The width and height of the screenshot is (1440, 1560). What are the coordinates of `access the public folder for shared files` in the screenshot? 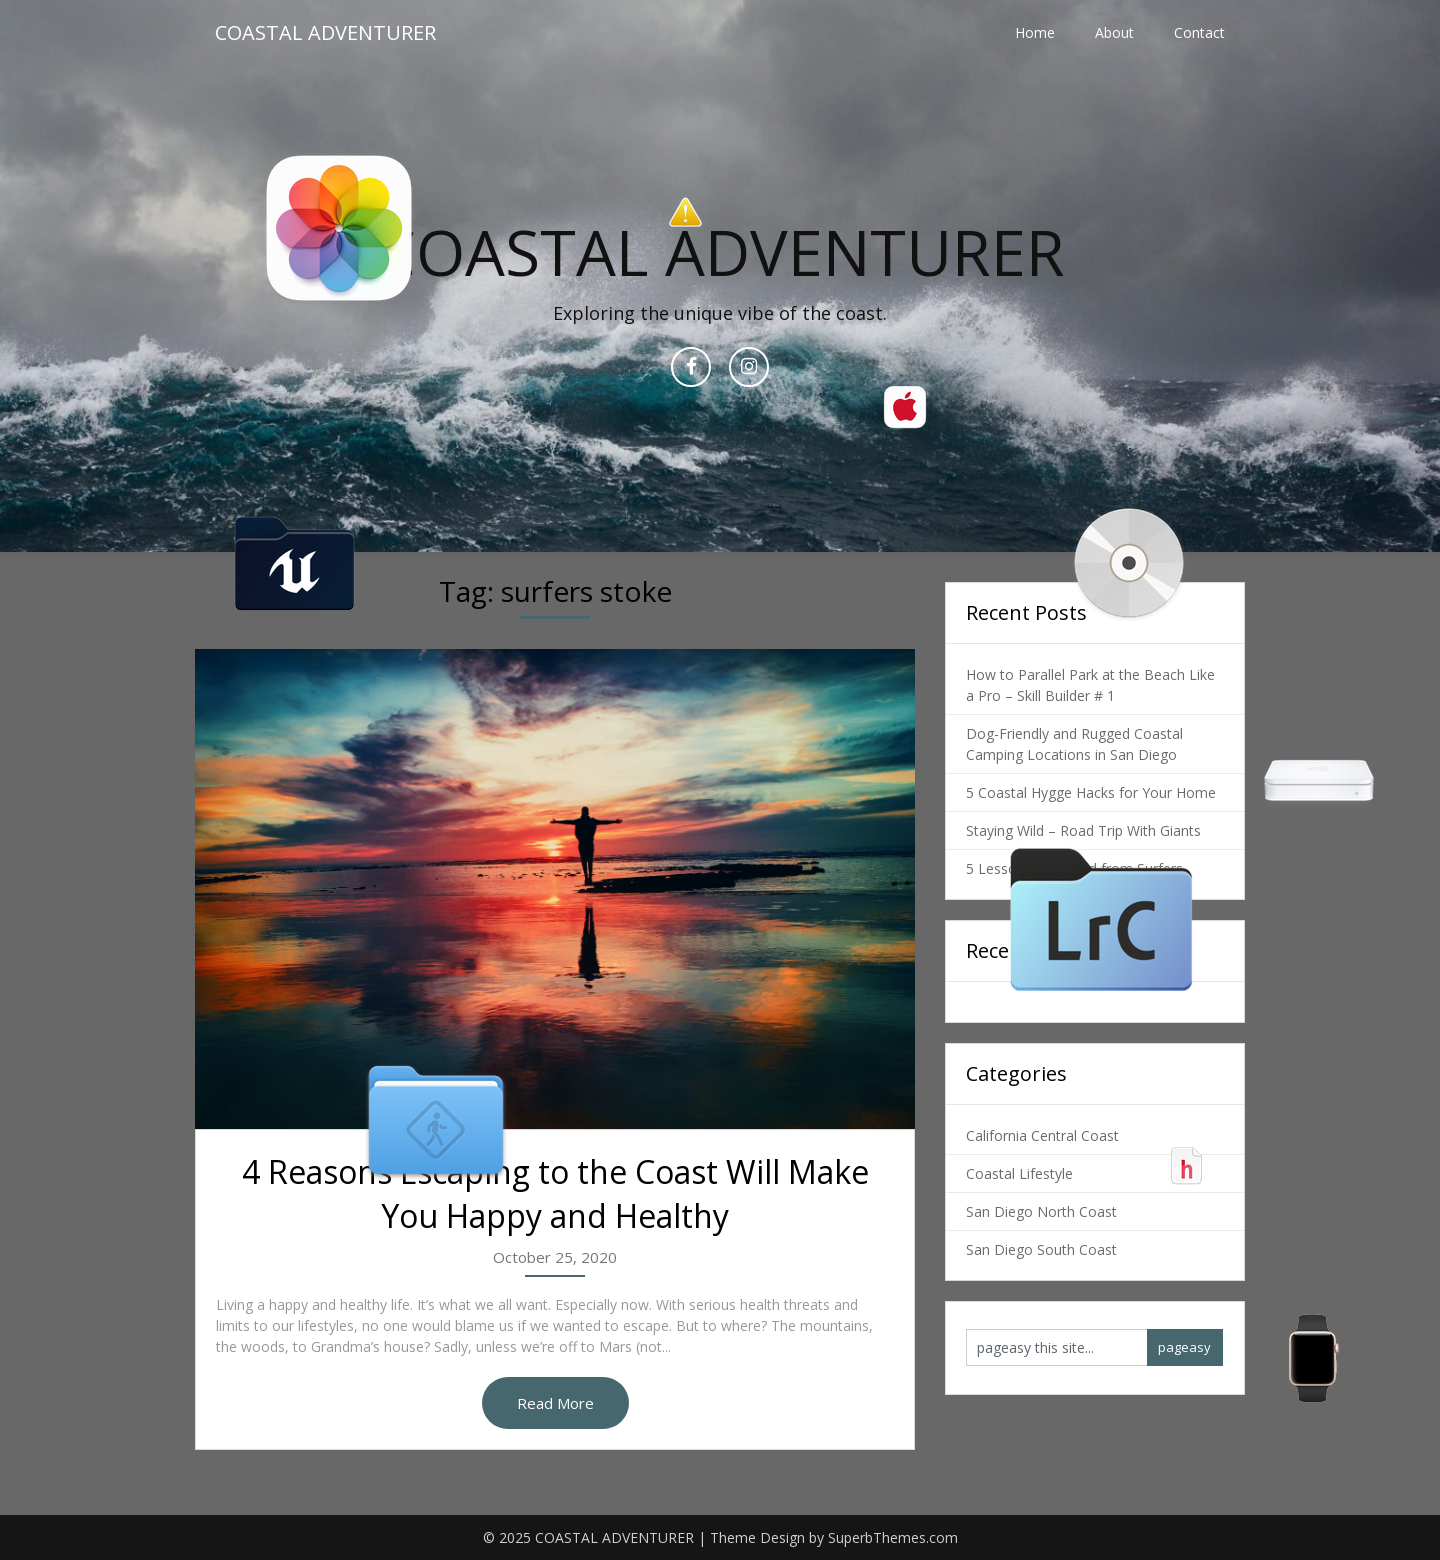 It's located at (436, 1120).